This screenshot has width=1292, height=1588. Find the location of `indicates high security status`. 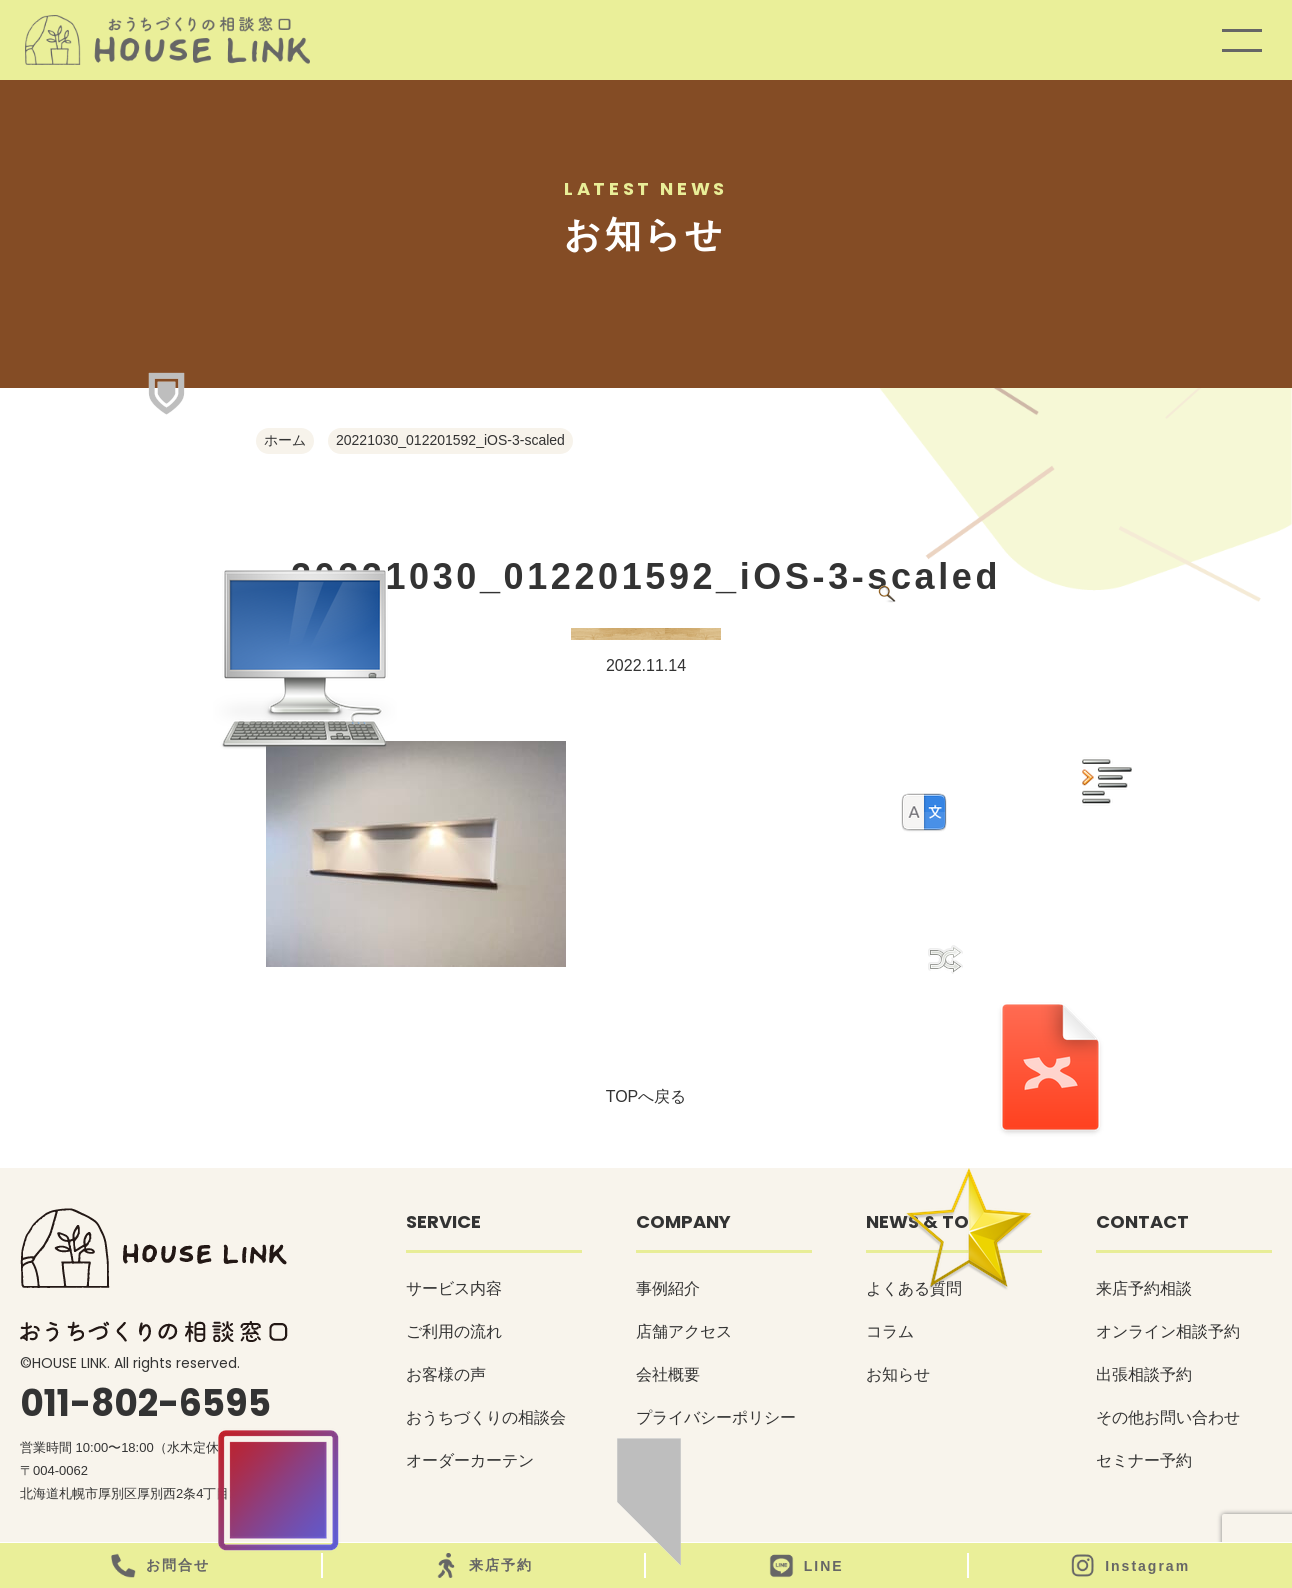

indicates high security status is located at coordinates (166, 393).